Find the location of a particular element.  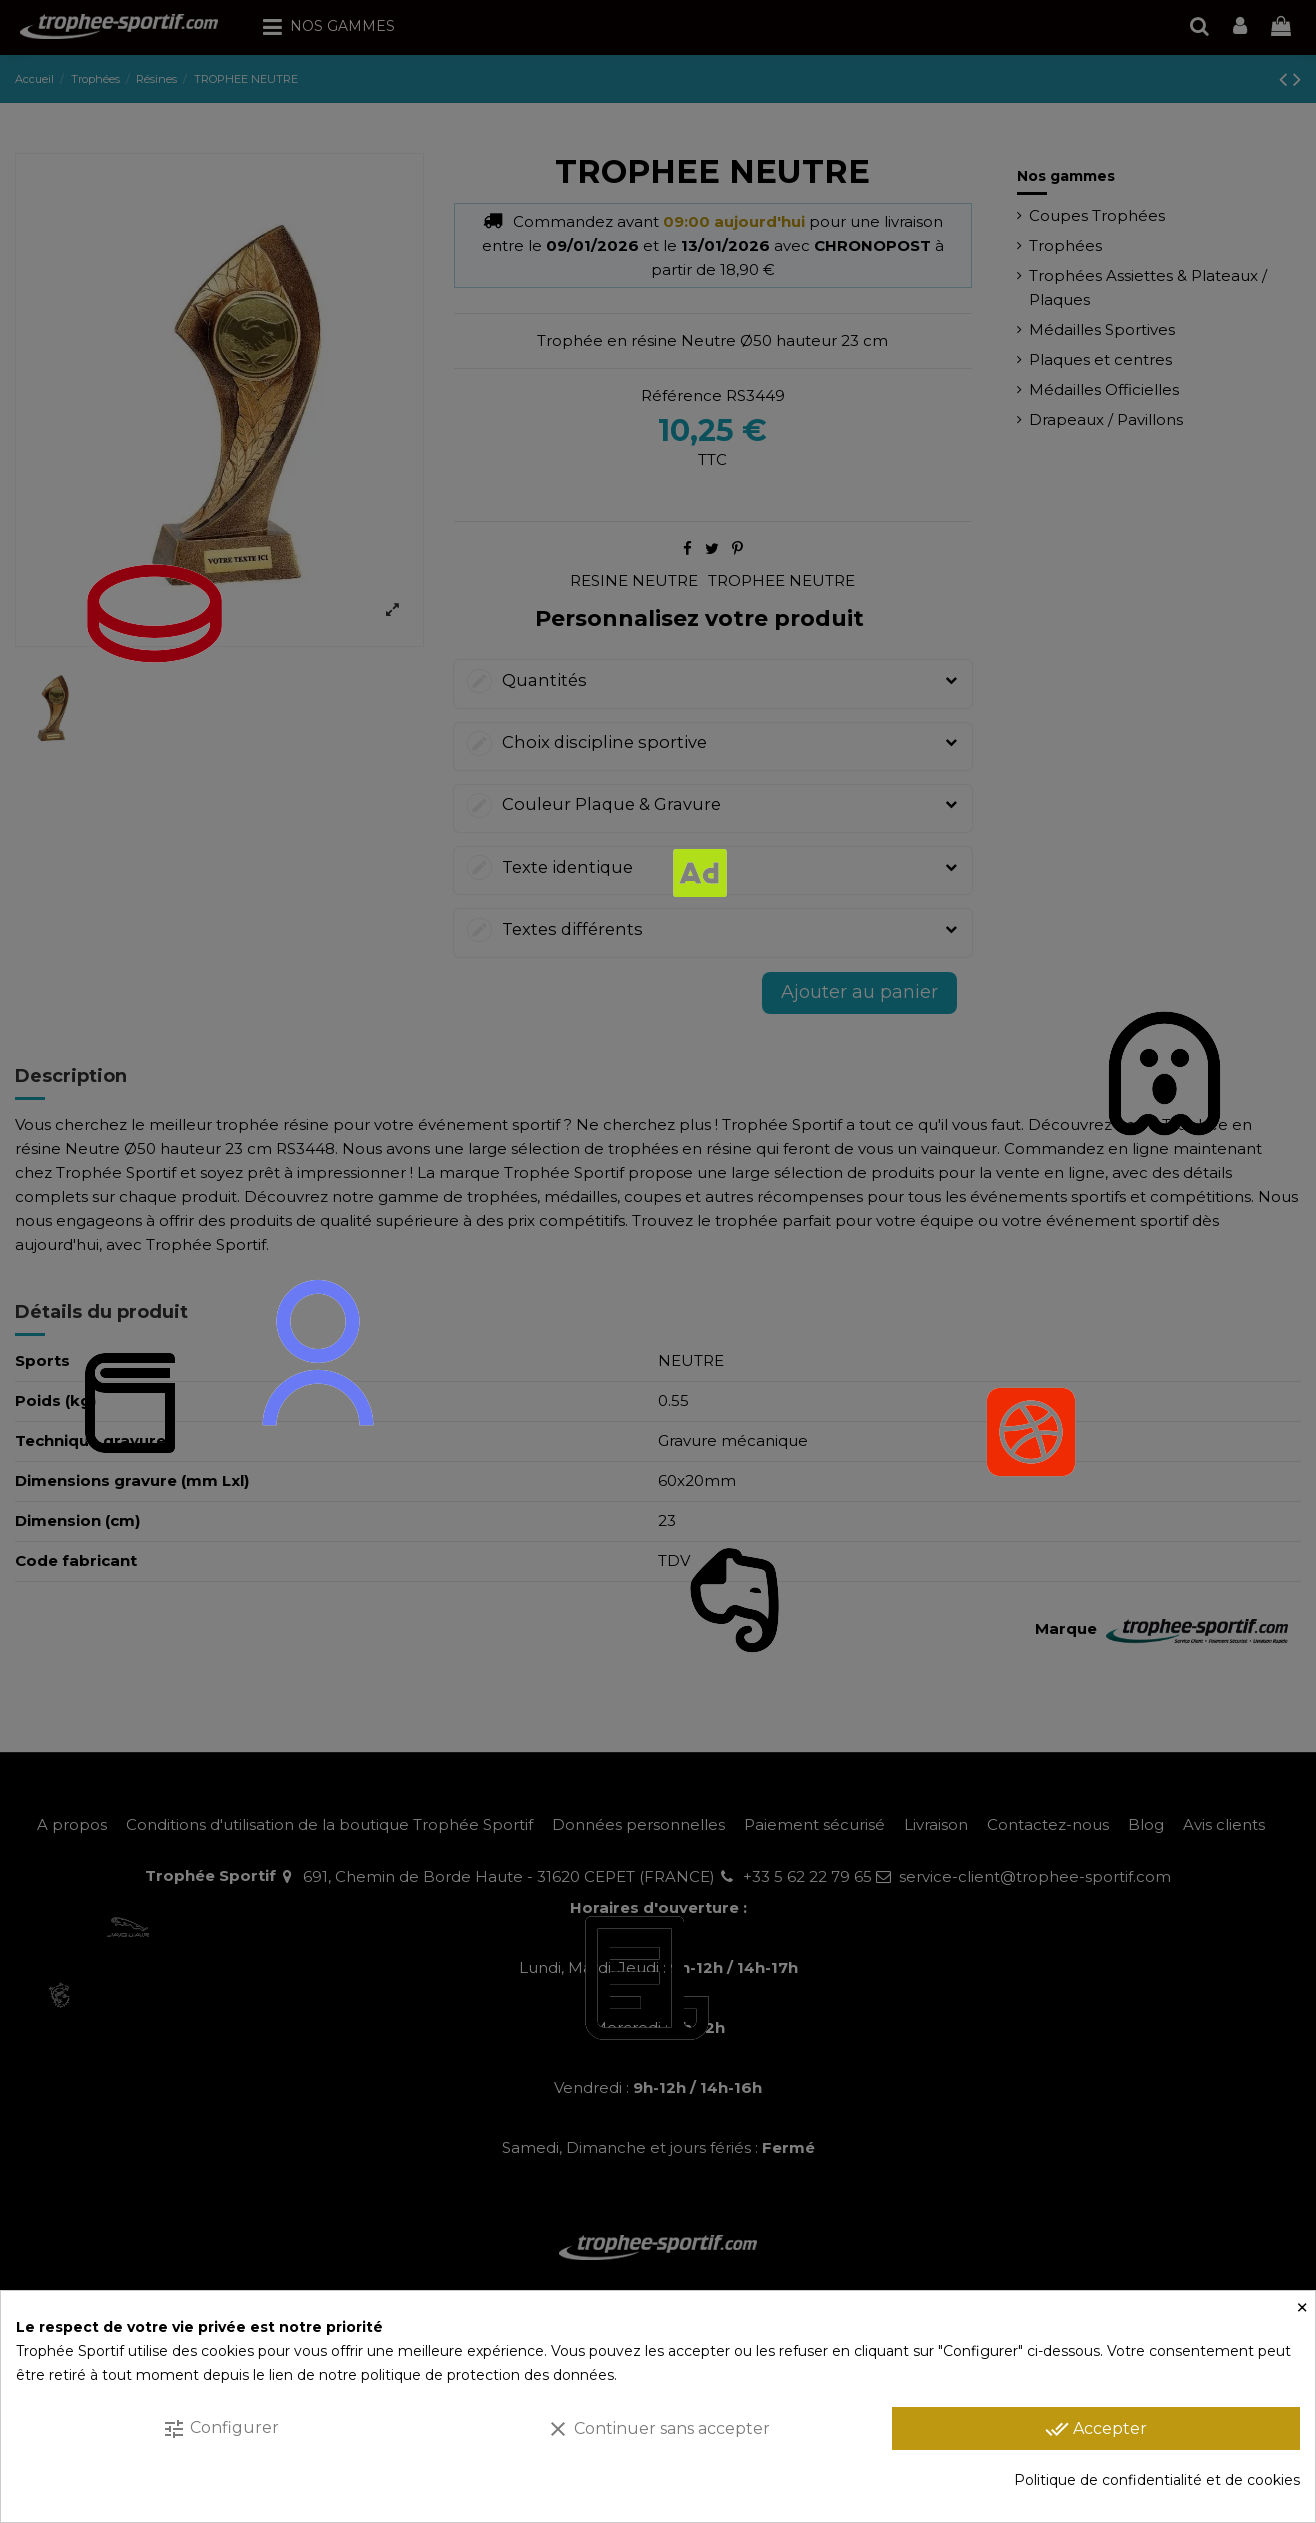

open Evernote app is located at coordinates (734, 1597).